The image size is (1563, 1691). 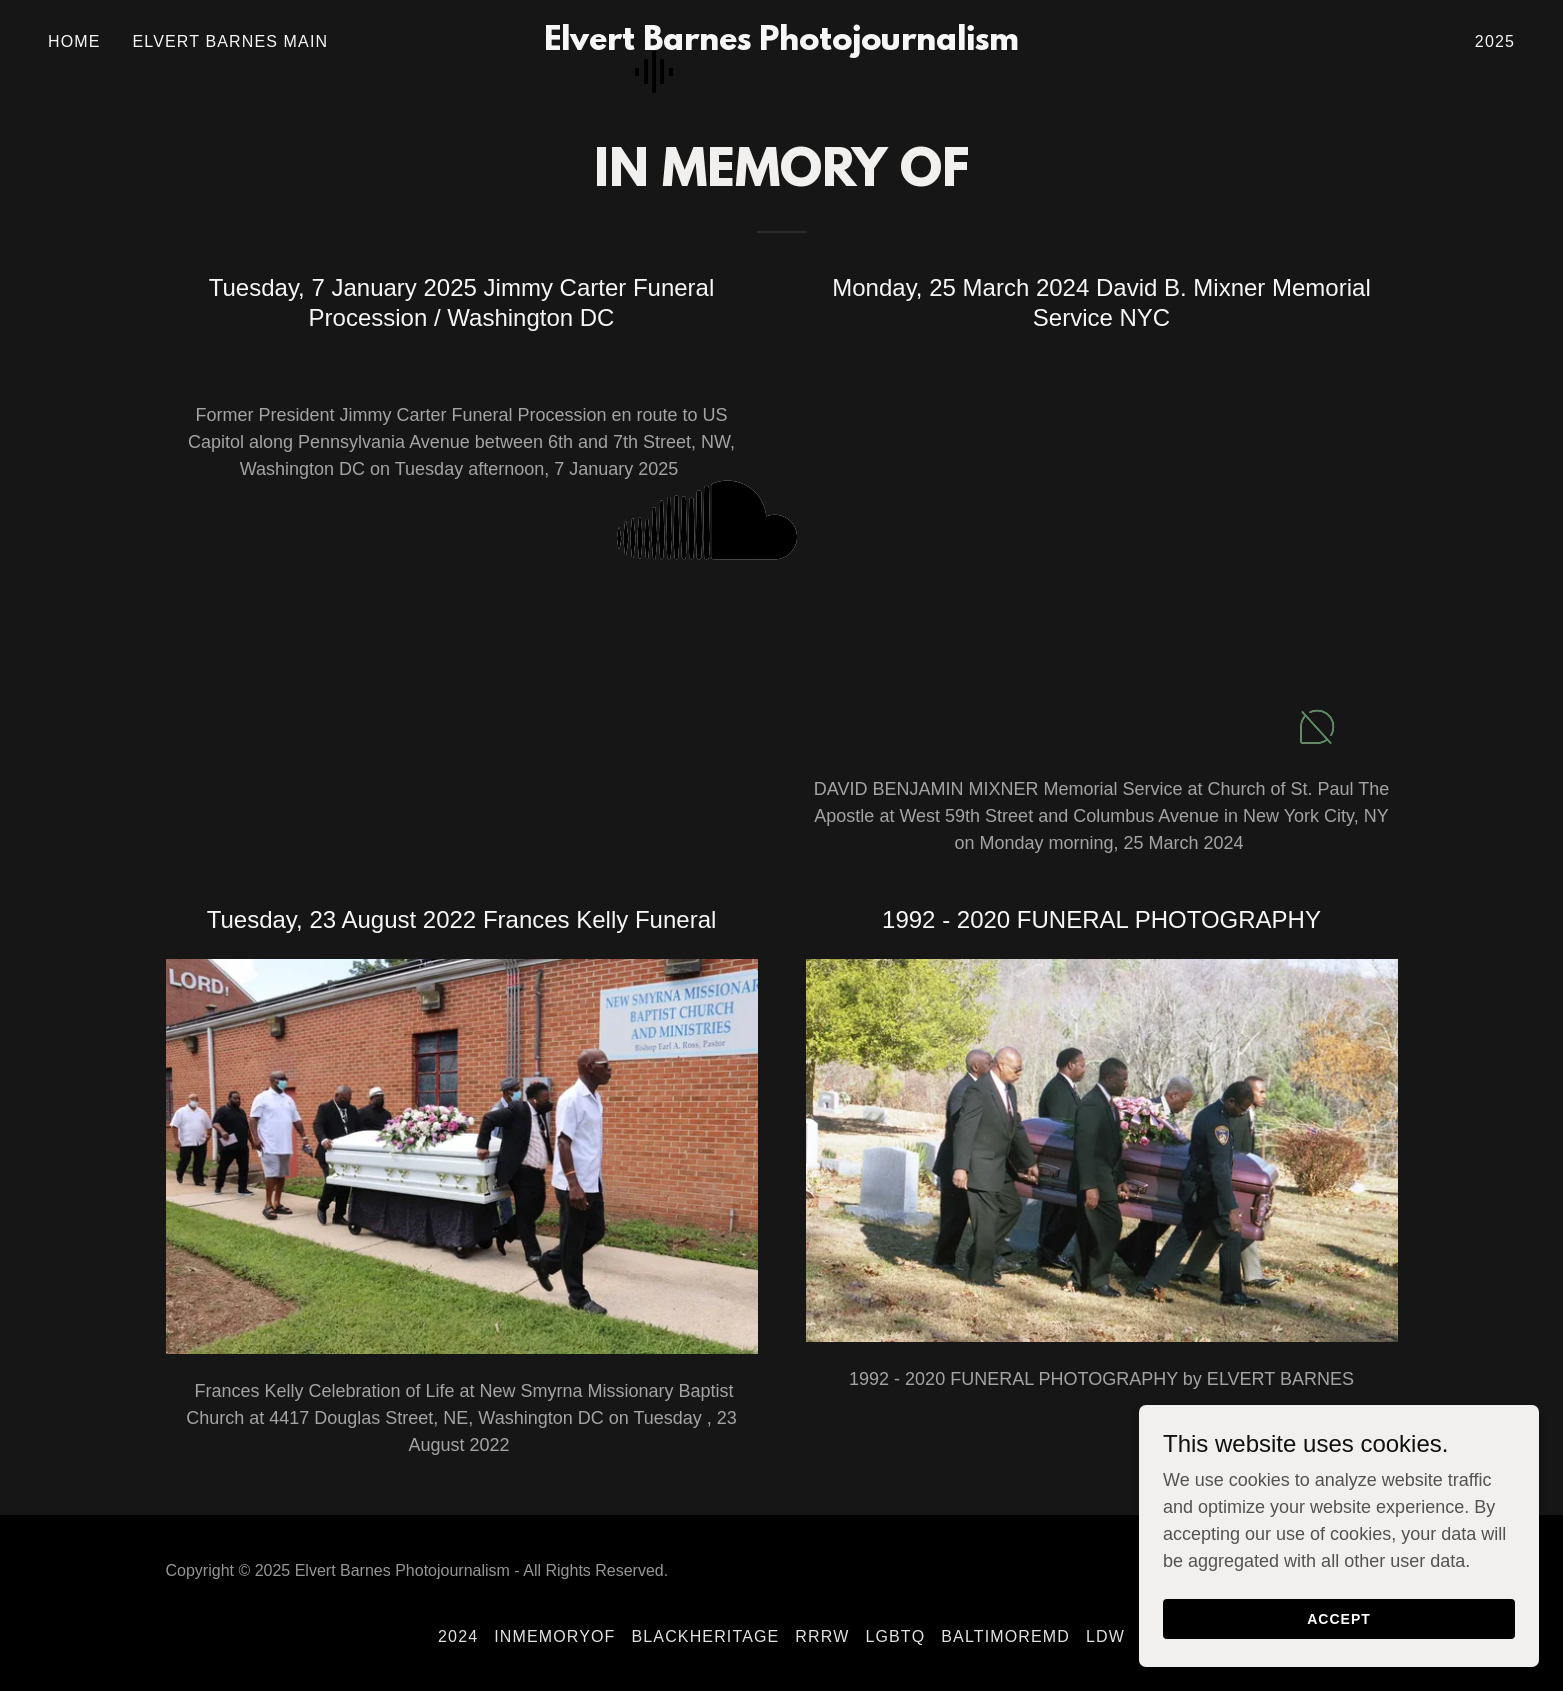 What do you see at coordinates (707, 520) in the screenshot?
I see `open SoundCloud app` at bounding box center [707, 520].